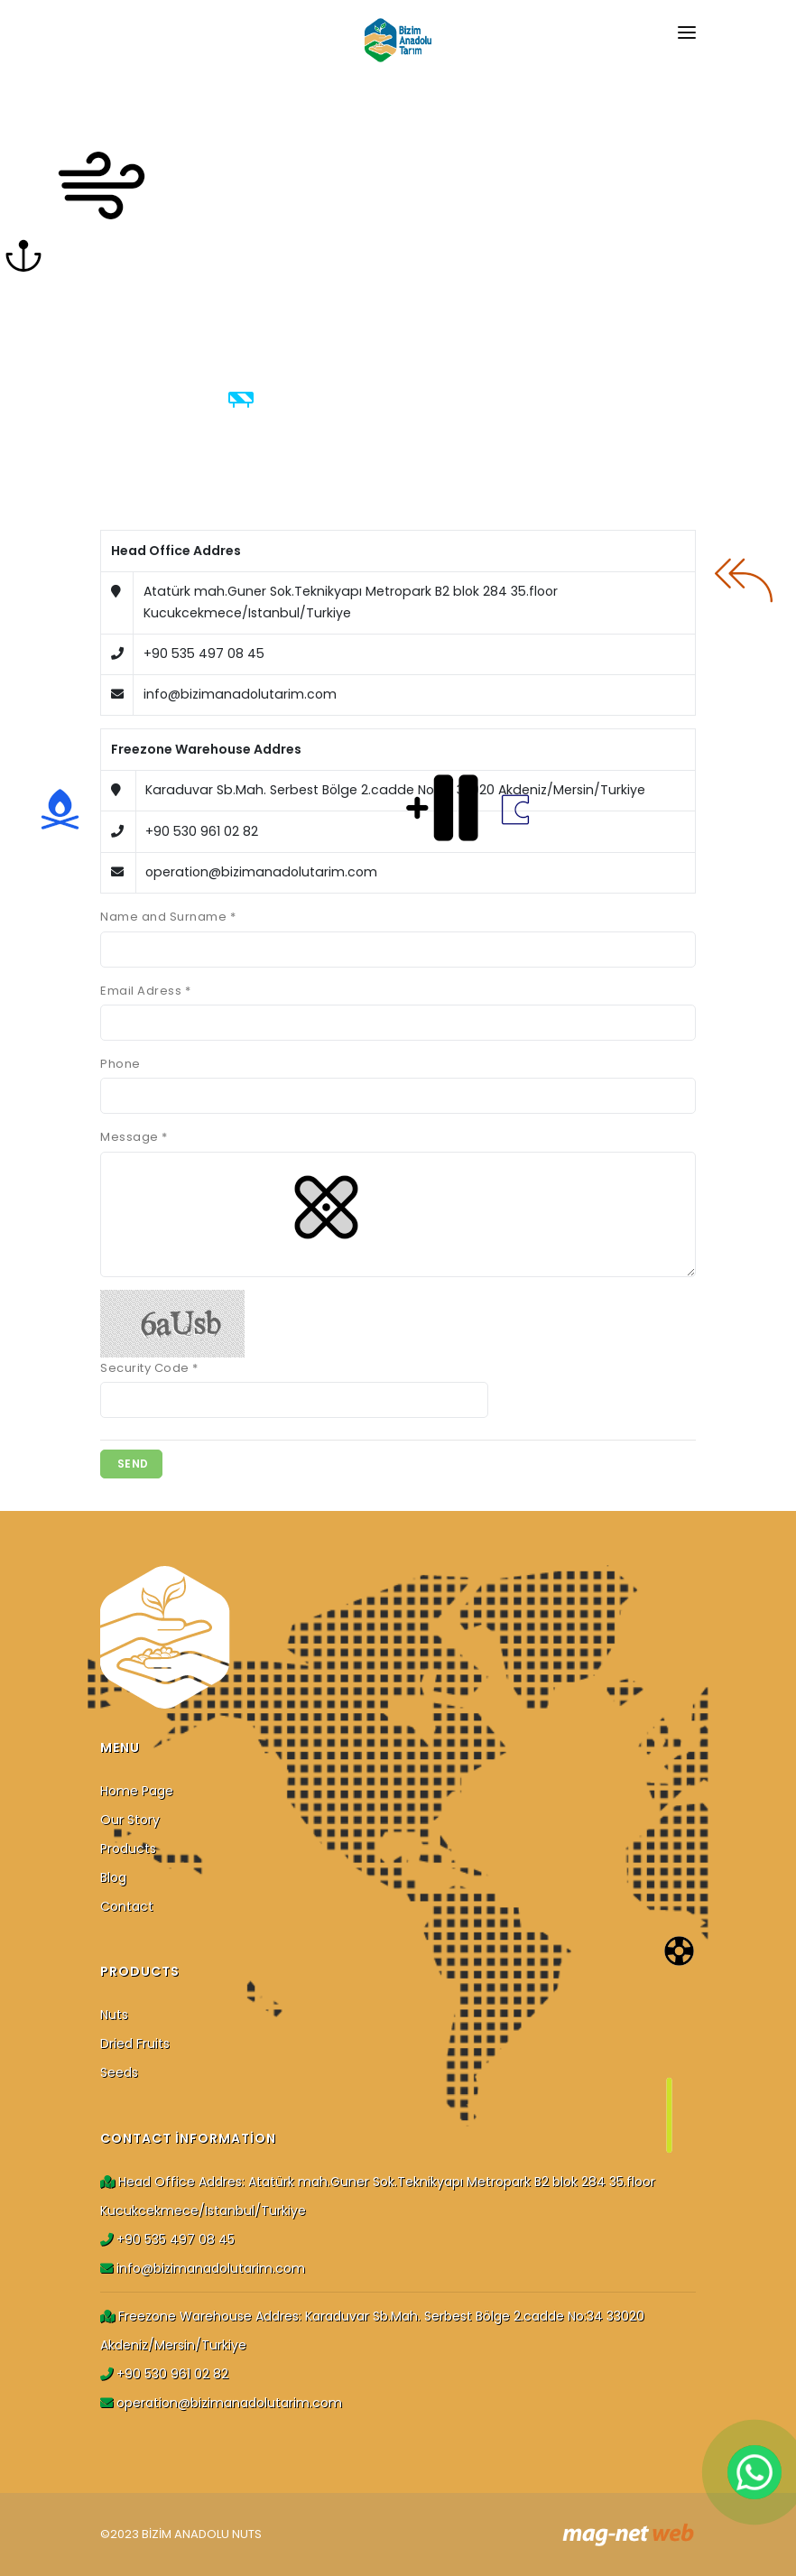 The image size is (796, 2576). I want to click on open Coda app, so click(515, 810).